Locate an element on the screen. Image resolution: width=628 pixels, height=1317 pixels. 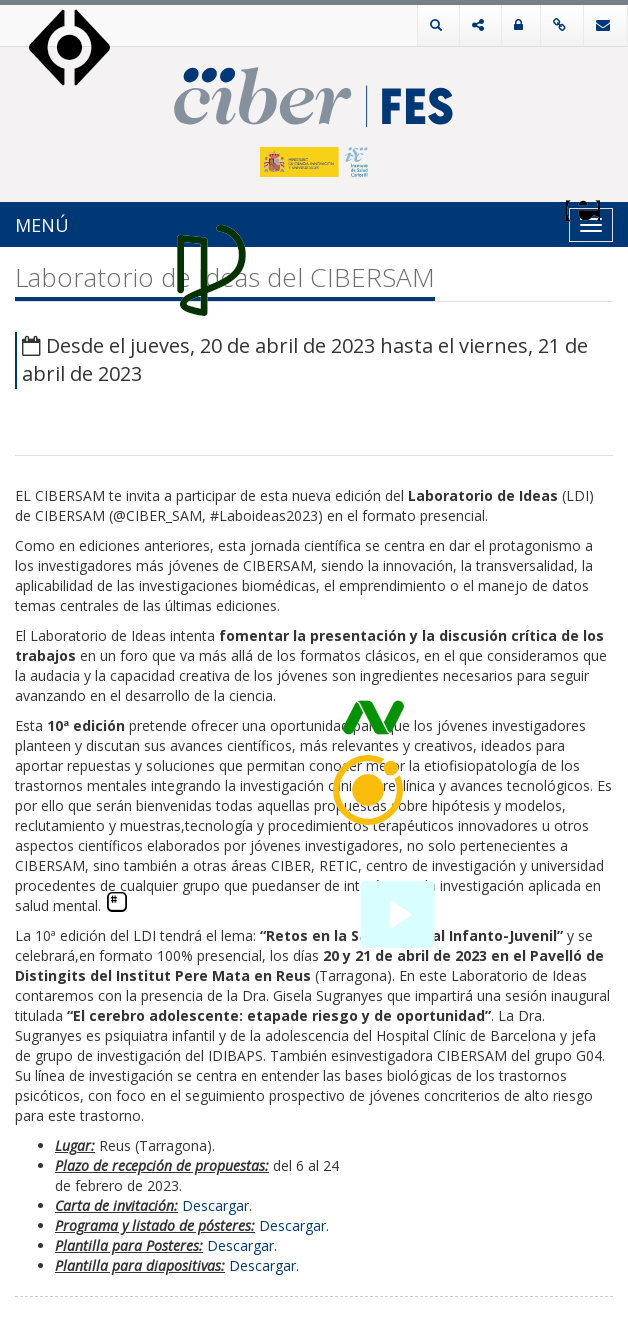
namecheap domain registrar logo is located at coordinates (373, 717).